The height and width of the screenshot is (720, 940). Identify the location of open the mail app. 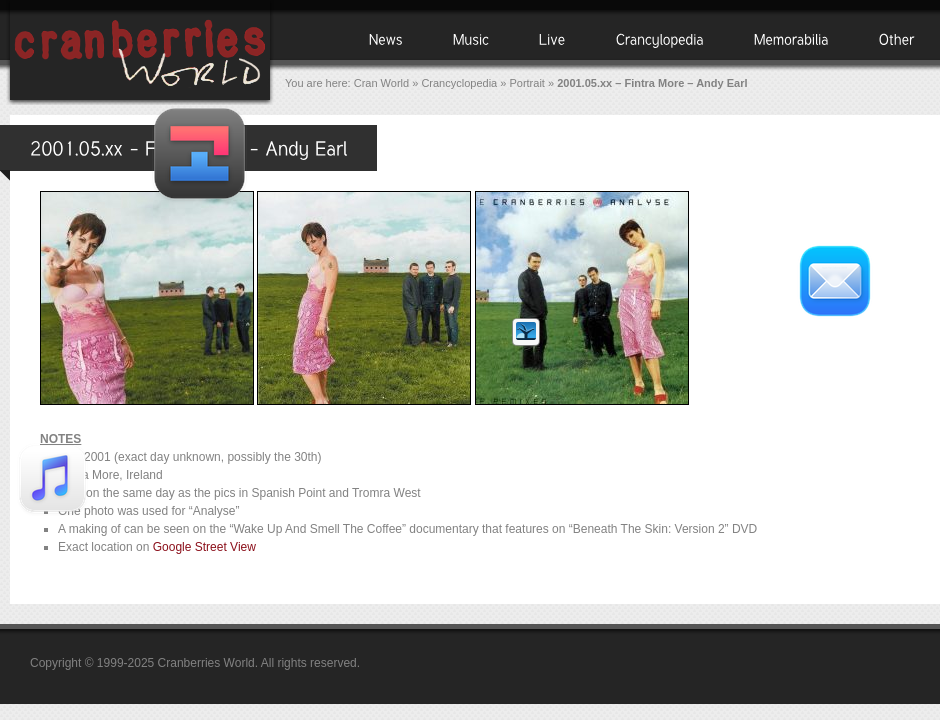
(835, 281).